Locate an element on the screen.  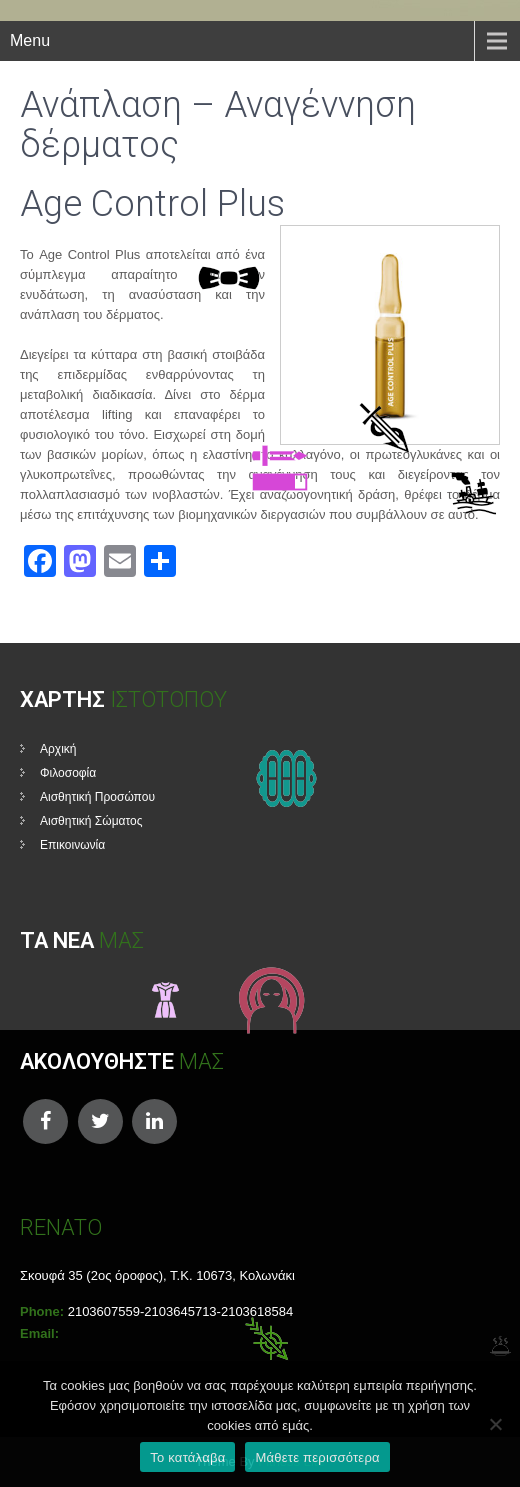
brain or cognitive function indicator is located at coordinates (286, 778).